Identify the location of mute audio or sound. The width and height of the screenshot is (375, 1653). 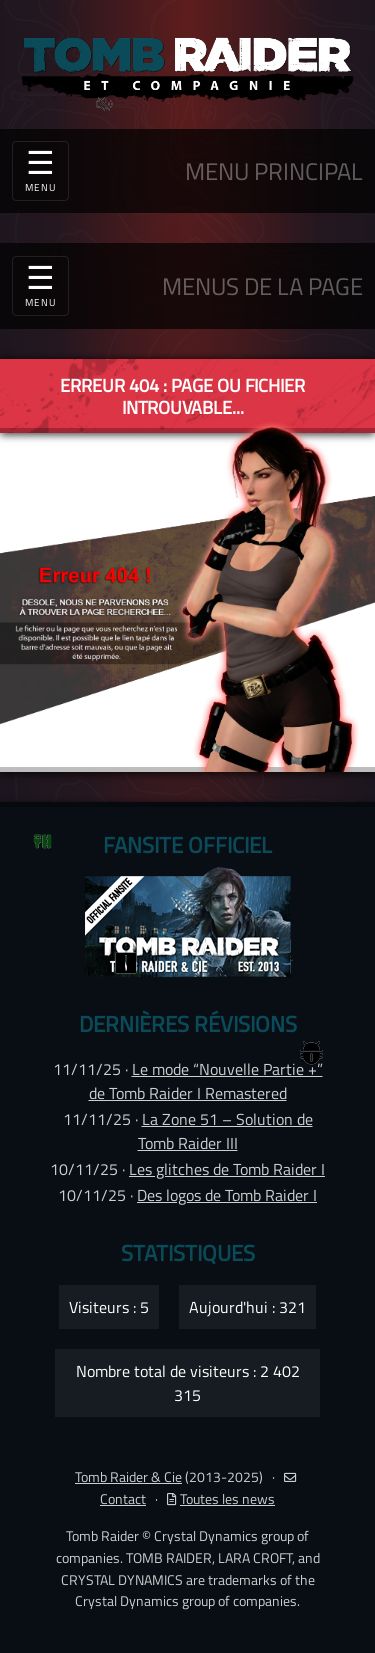
(104, 104).